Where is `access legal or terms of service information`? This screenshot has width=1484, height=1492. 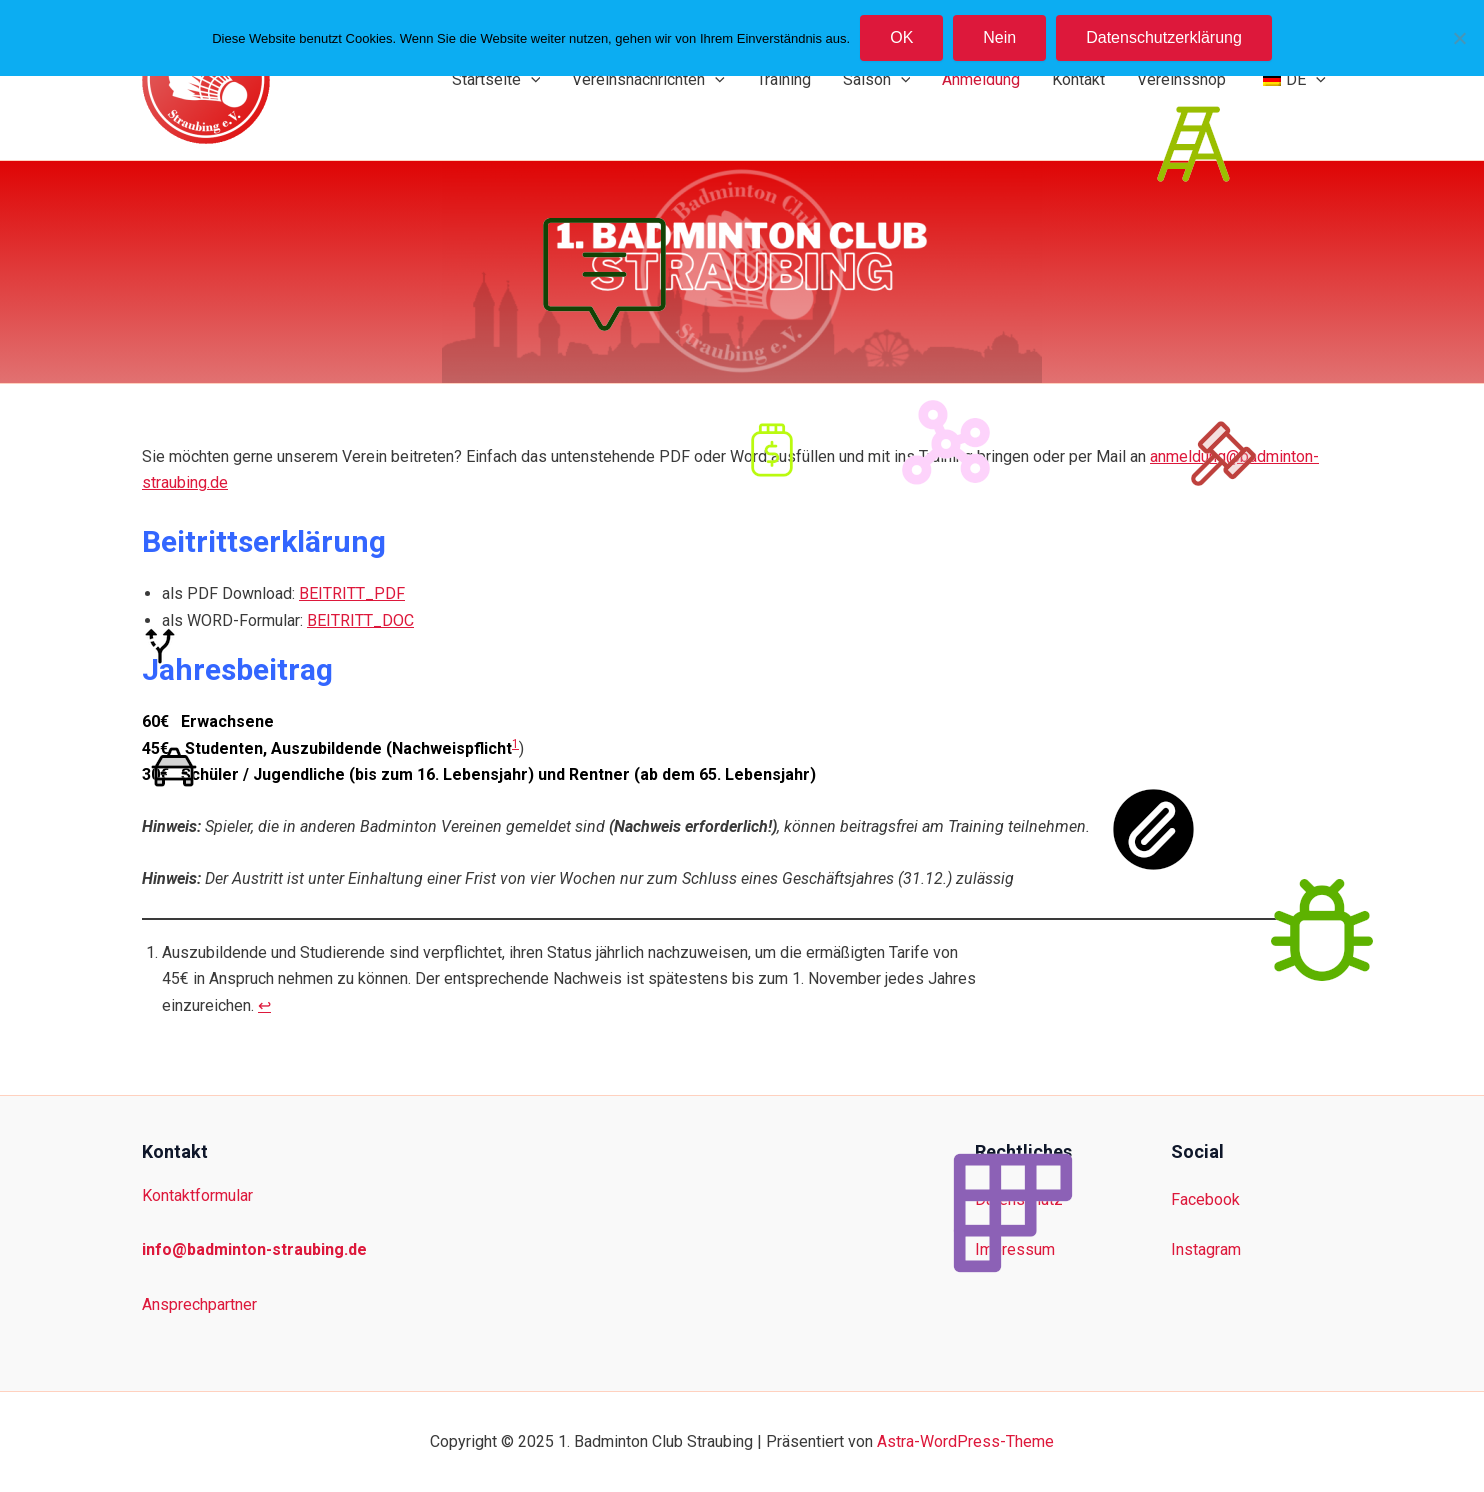
access legal or terms of service information is located at coordinates (1221, 456).